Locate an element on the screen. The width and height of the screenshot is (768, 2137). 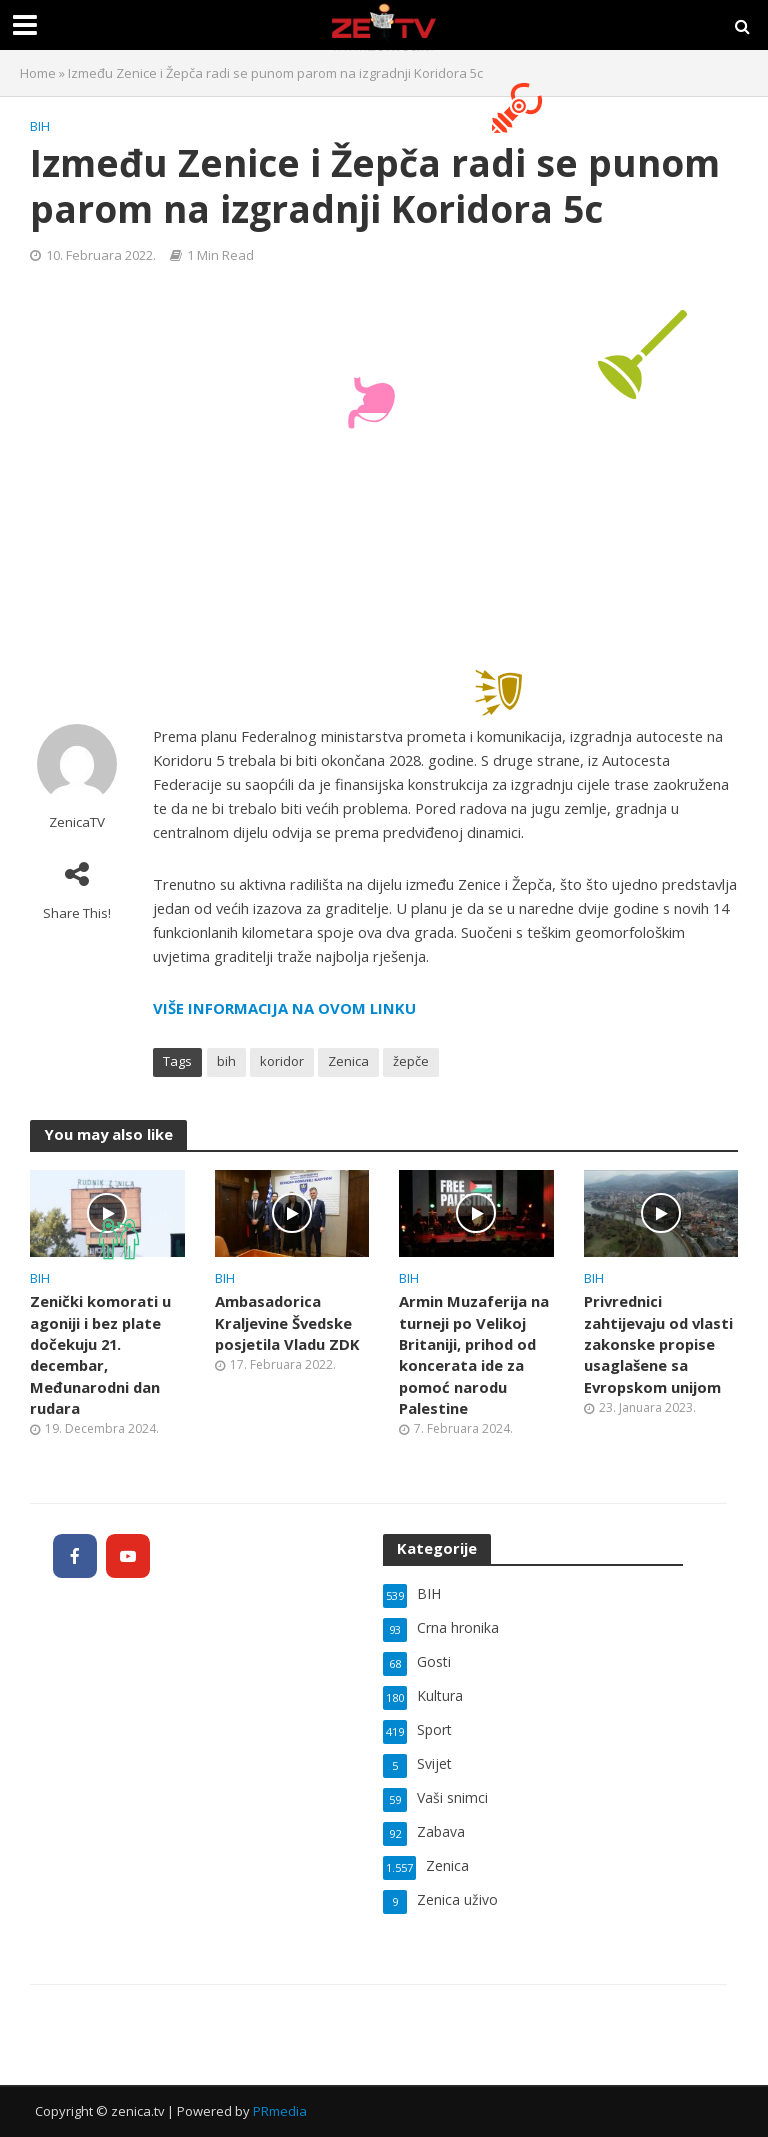
report a plumbing issue or maintenance request is located at coordinates (642, 354).